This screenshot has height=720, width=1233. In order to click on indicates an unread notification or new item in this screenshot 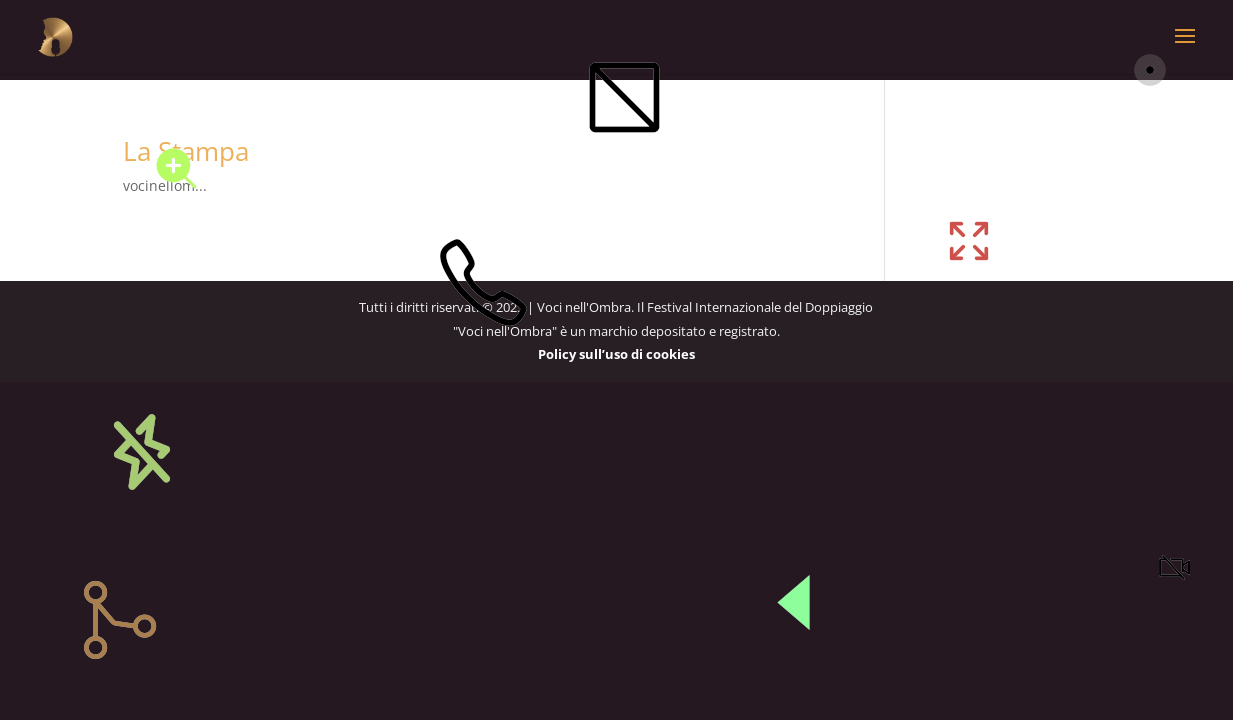, I will do `click(1150, 70)`.